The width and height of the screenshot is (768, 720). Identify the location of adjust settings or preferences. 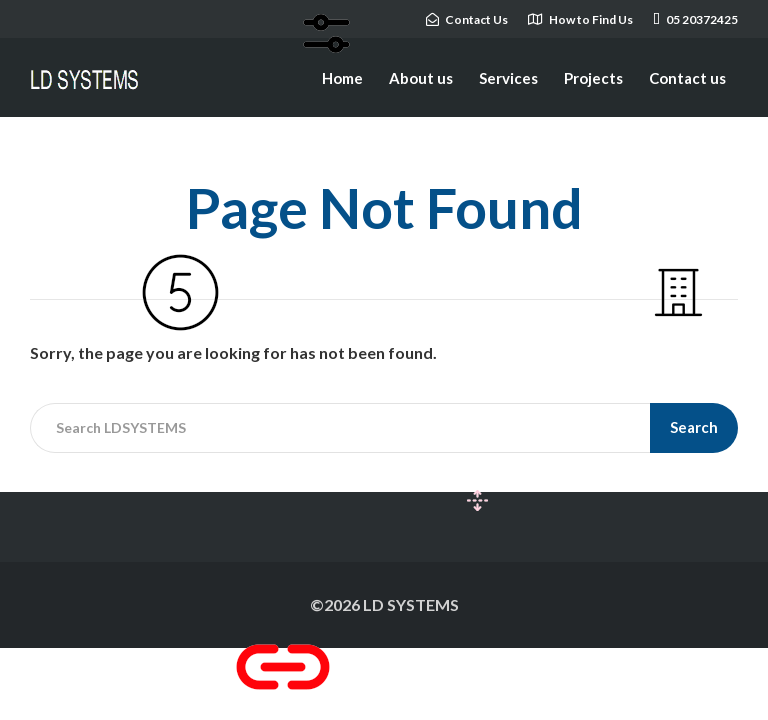
(326, 33).